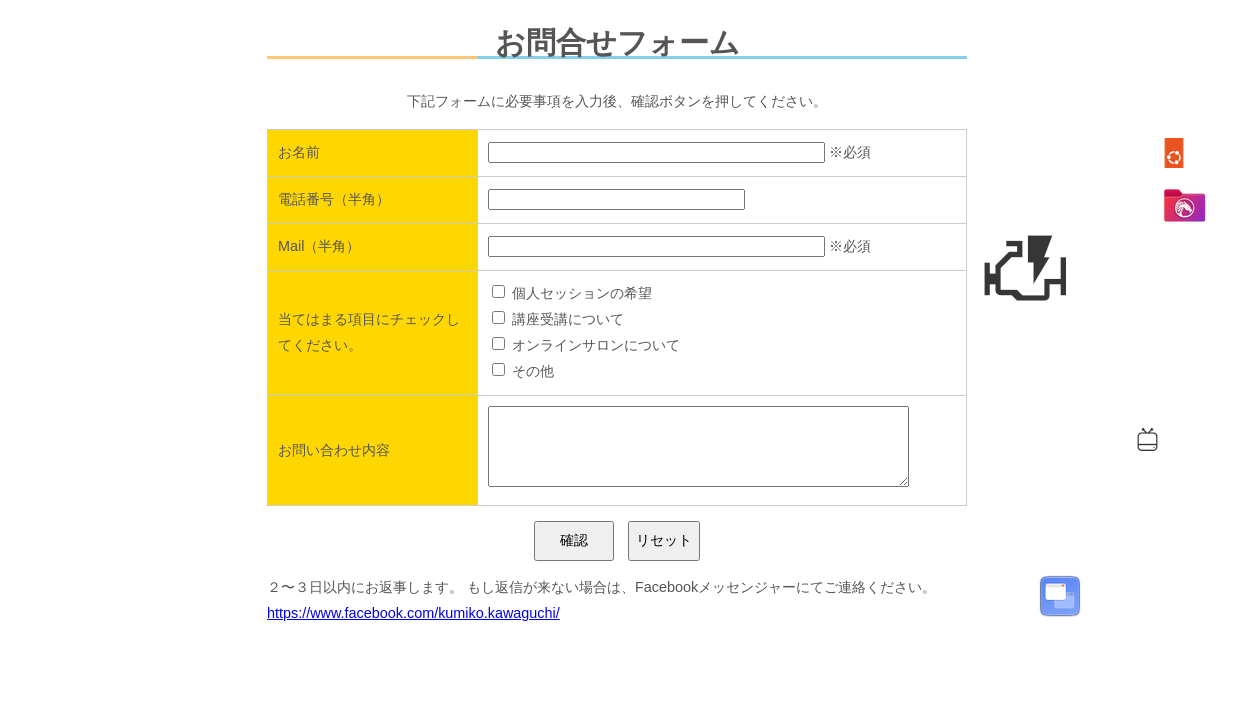 Image resolution: width=1234 pixels, height=720 pixels. Describe the element at coordinates (1174, 153) in the screenshot. I see `open the ubuntu application menu` at that location.